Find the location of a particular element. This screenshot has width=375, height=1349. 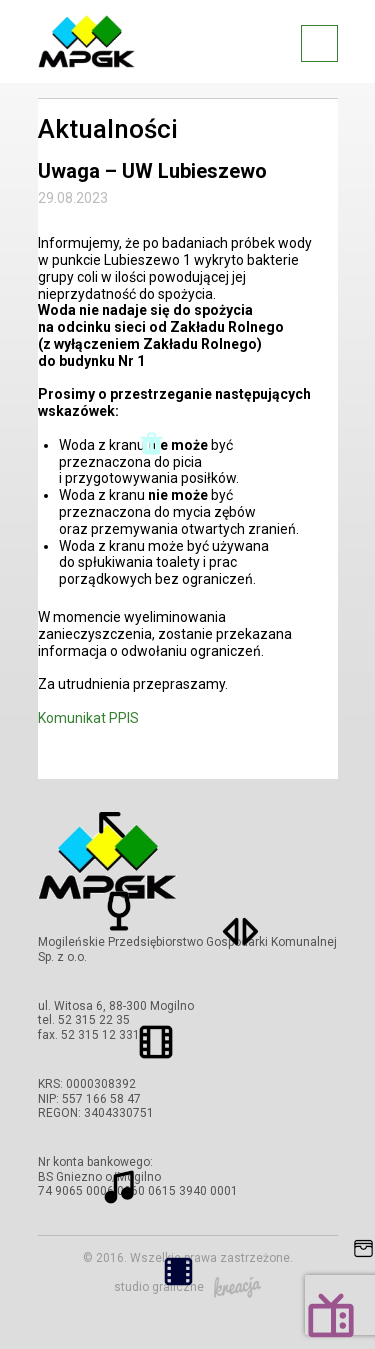

navigate to parent folder or previous level is located at coordinates (112, 825).